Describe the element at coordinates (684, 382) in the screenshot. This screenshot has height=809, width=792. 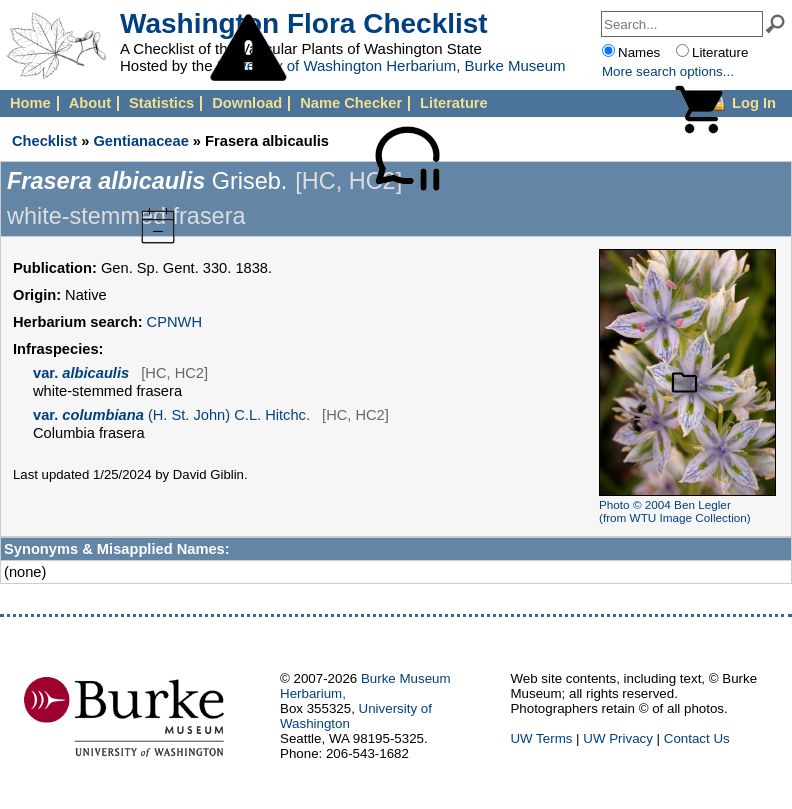
I see `access files and documents` at that location.